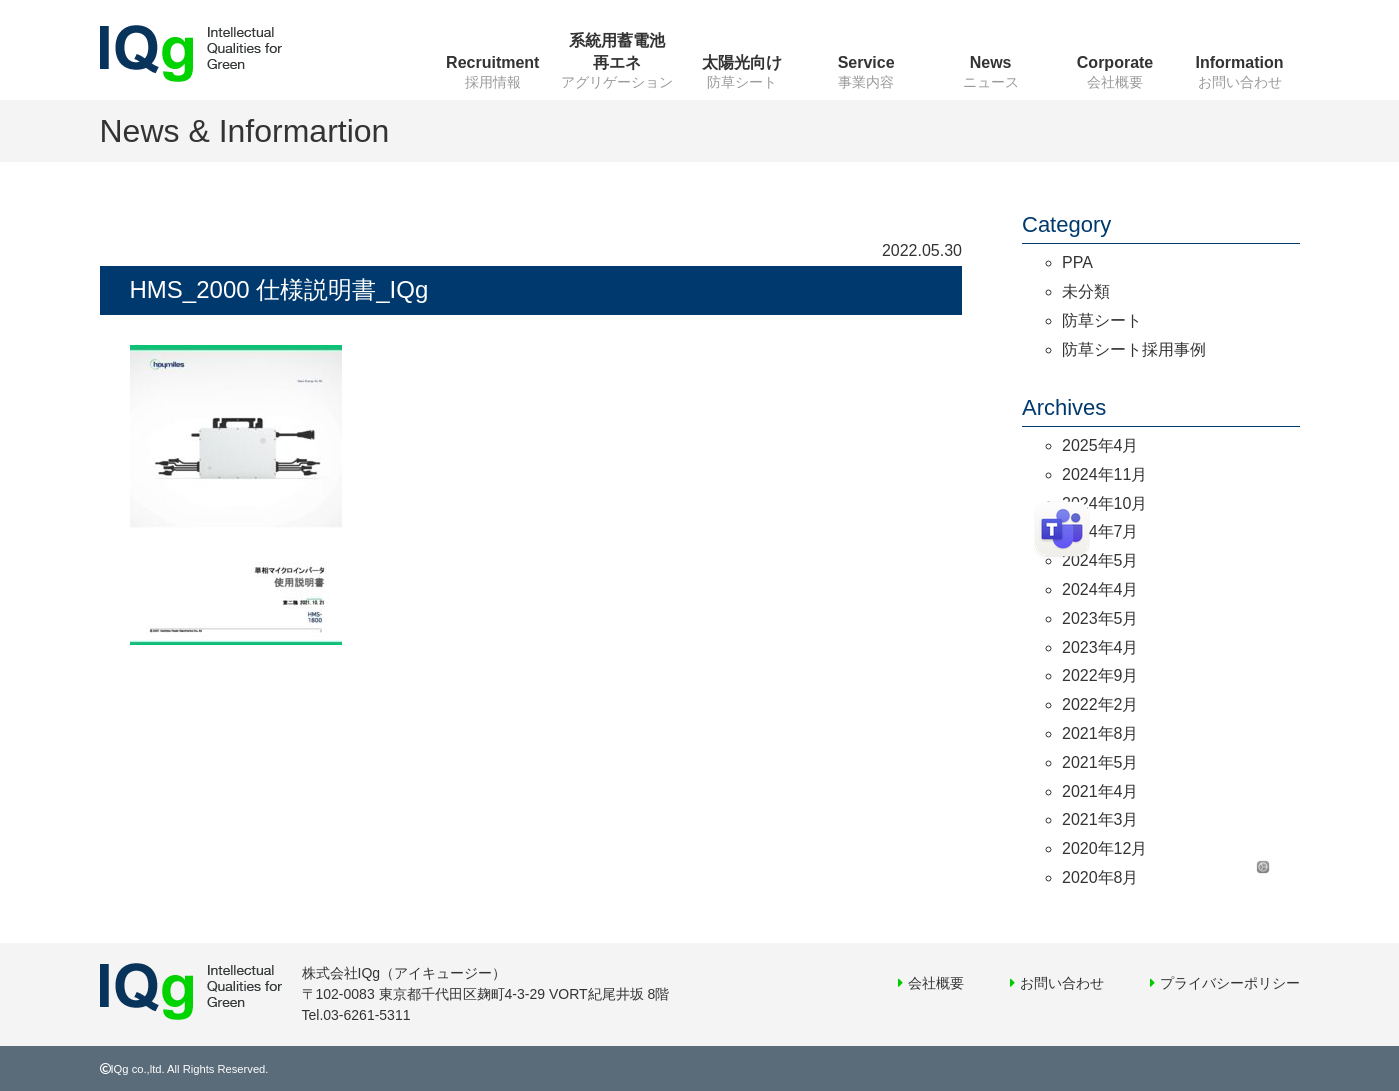 The image size is (1399, 1091). What do you see at coordinates (1263, 867) in the screenshot?
I see `open system settings` at bounding box center [1263, 867].